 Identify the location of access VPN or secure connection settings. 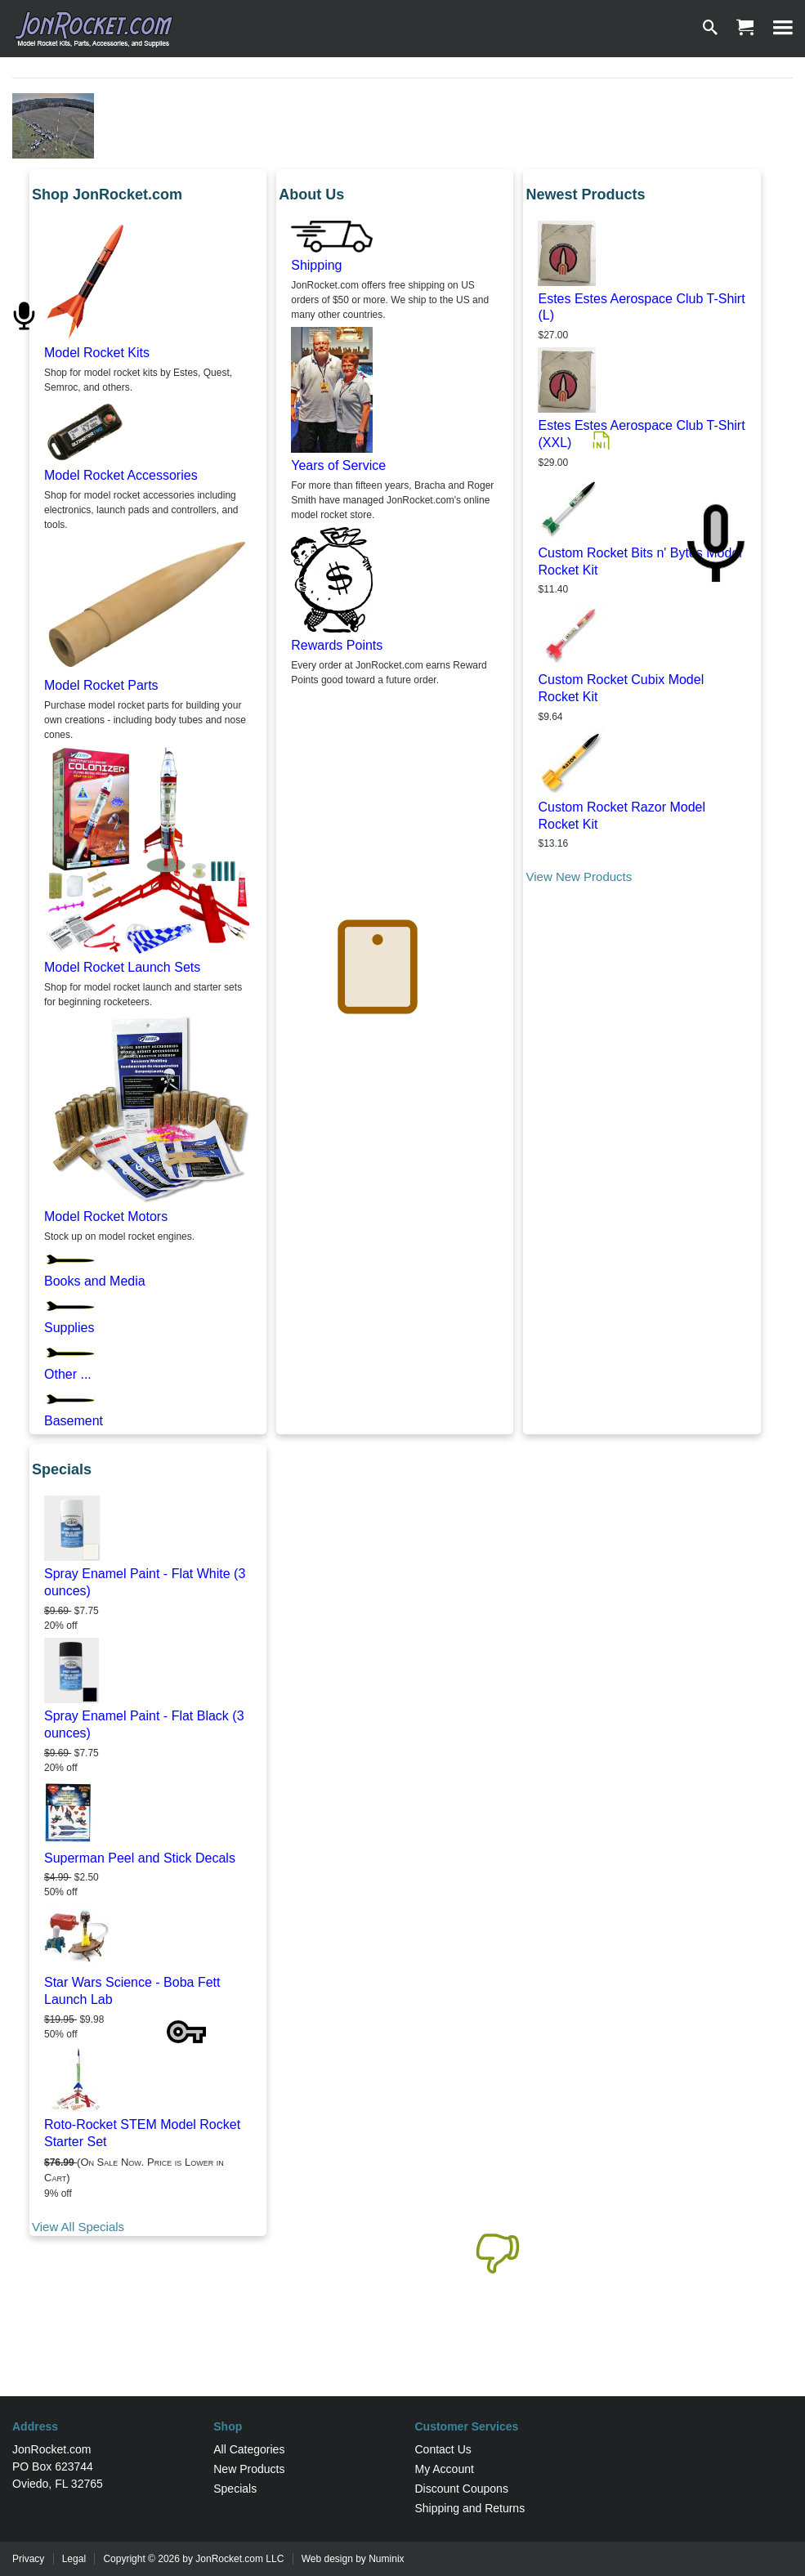
(186, 2032).